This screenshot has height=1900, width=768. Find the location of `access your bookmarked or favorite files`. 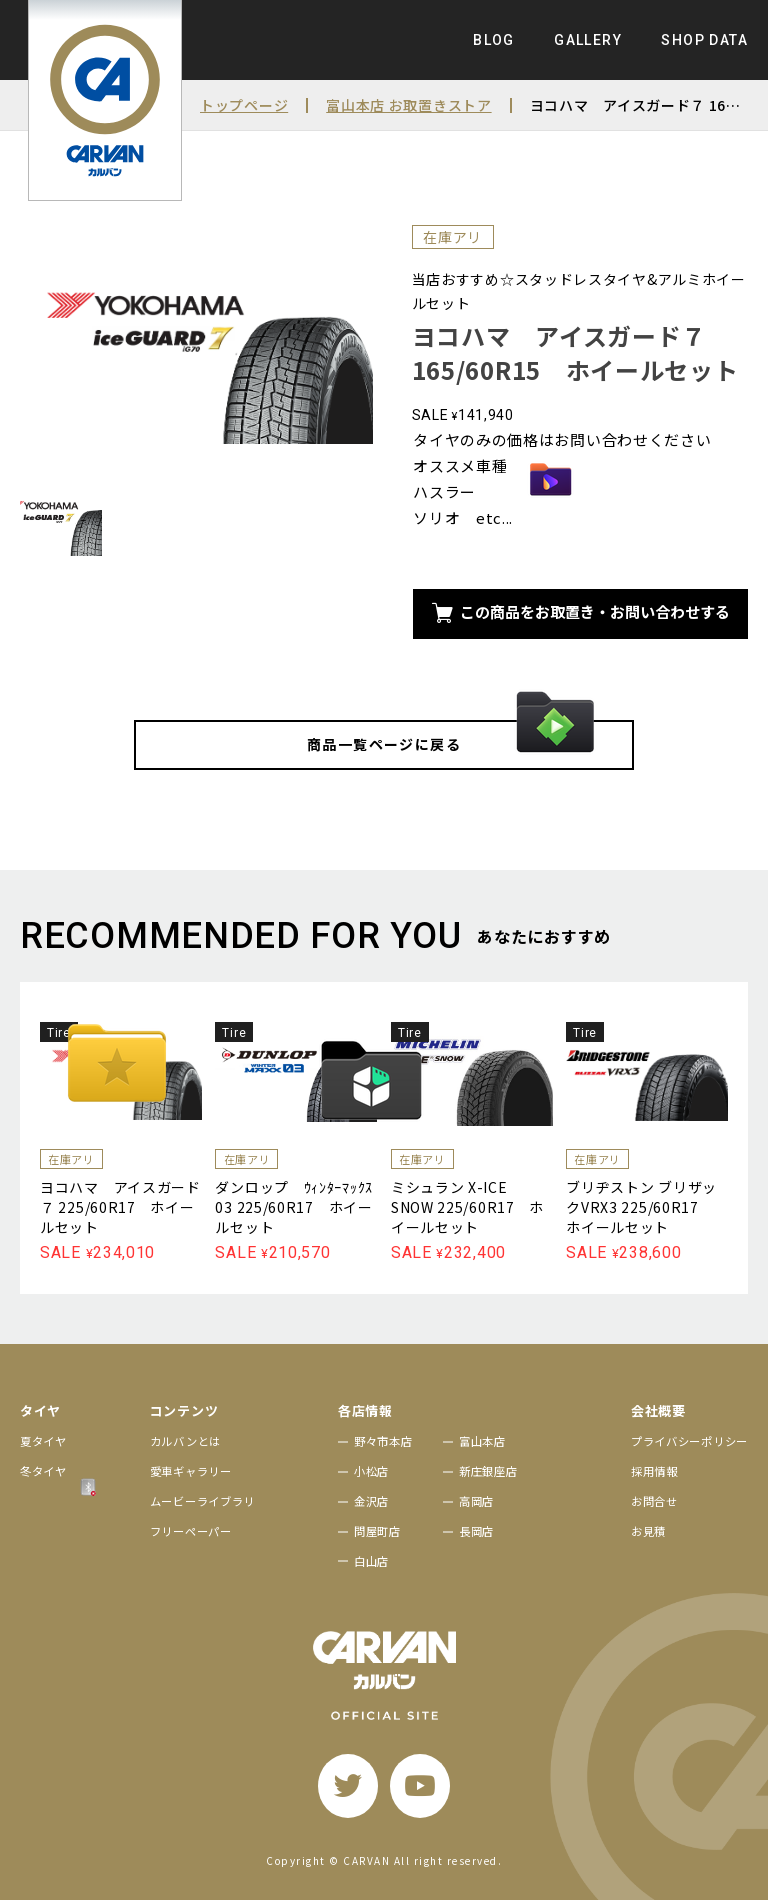

access your bookmarked or favorite files is located at coordinates (117, 1063).